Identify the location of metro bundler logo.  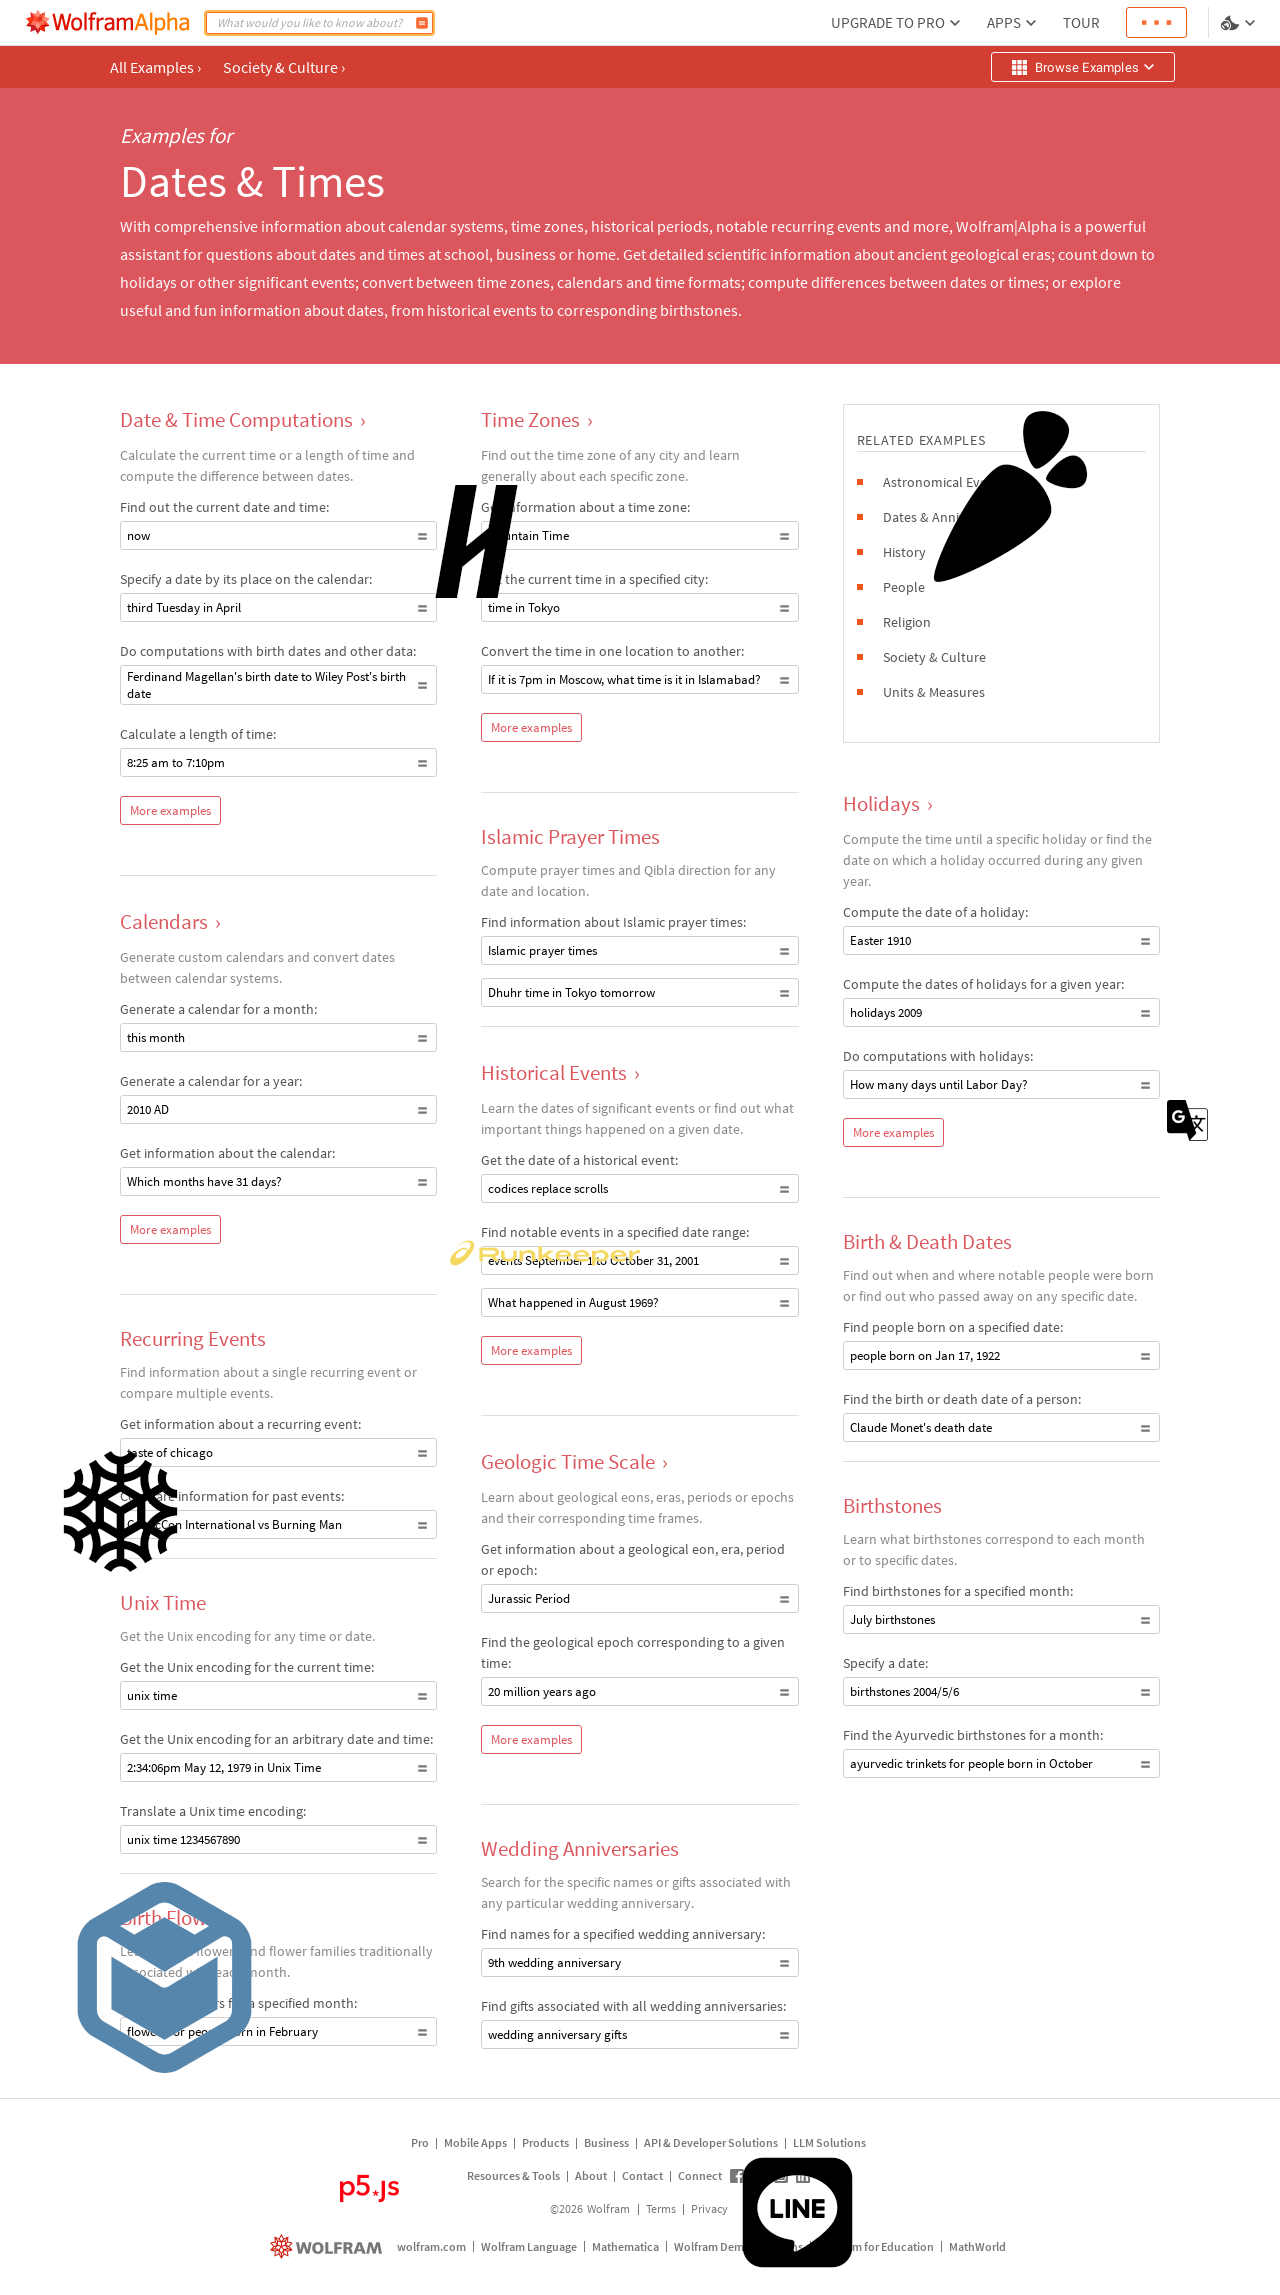
(164, 1977).